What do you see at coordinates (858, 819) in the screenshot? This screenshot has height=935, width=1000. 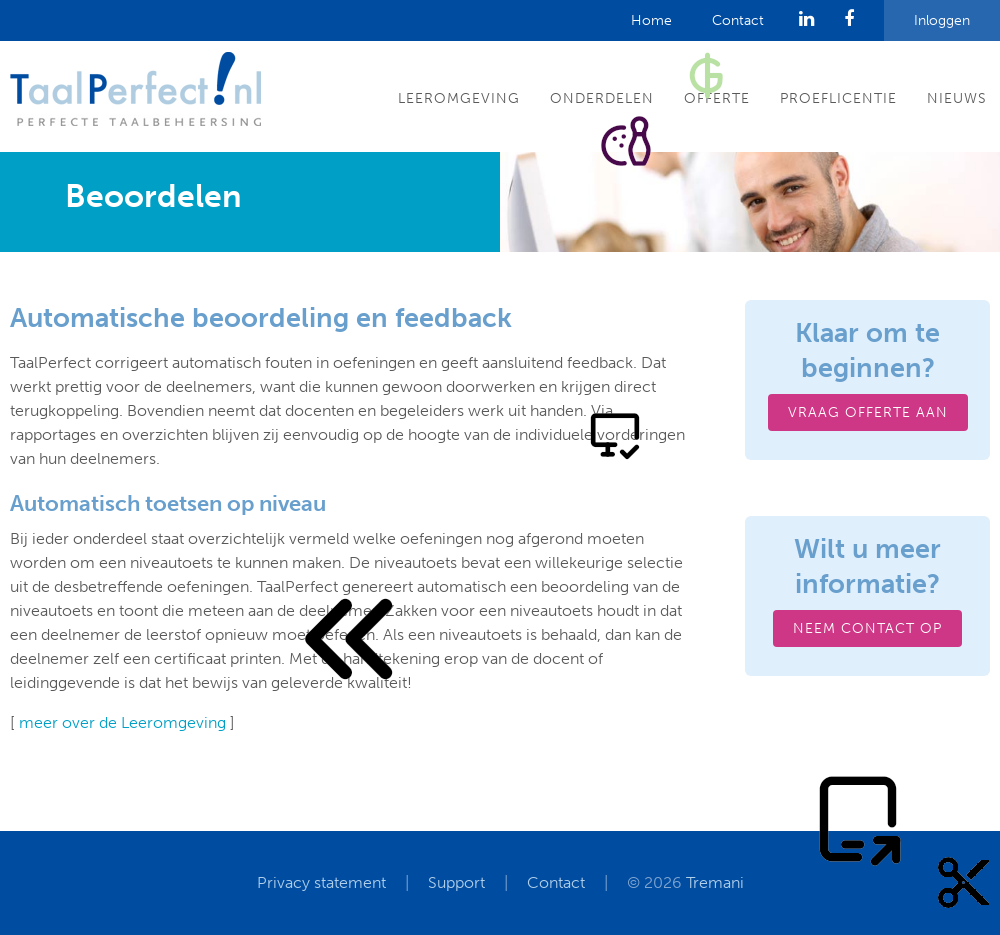 I see `share content from iPad` at bounding box center [858, 819].